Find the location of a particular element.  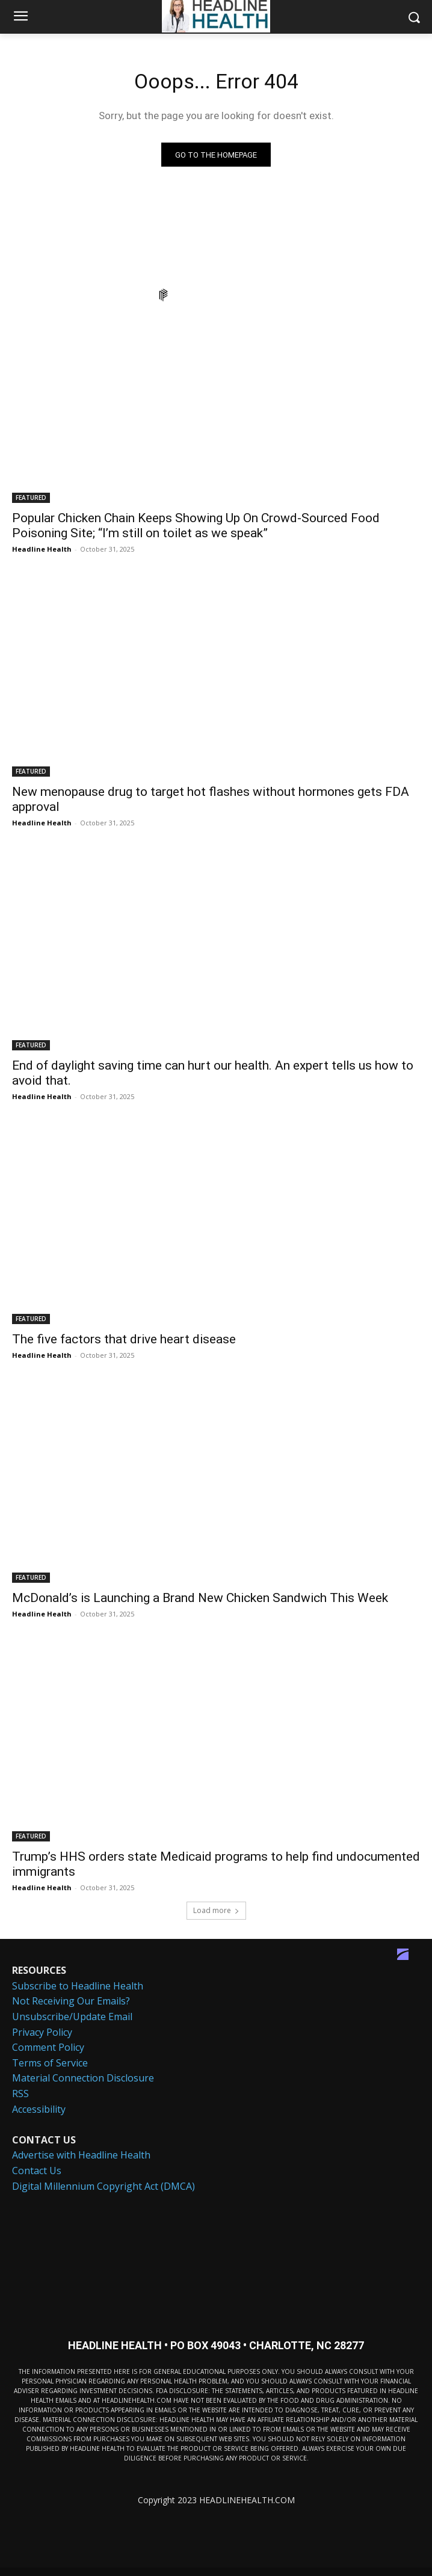

link to Pusher real-time messaging services is located at coordinates (163, 295).